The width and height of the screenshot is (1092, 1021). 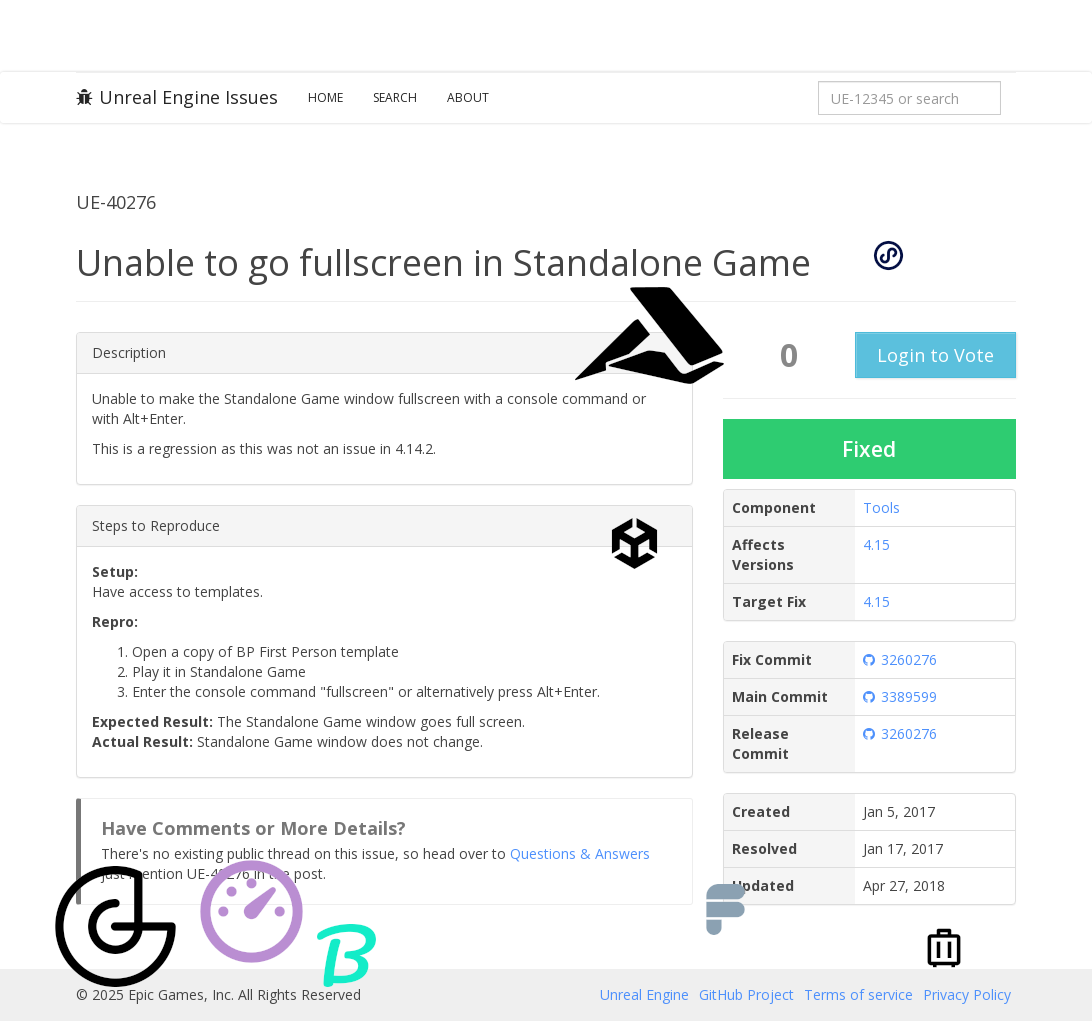 What do you see at coordinates (634, 543) in the screenshot?
I see `unity game engine logo` at bounding box center [634, 543].